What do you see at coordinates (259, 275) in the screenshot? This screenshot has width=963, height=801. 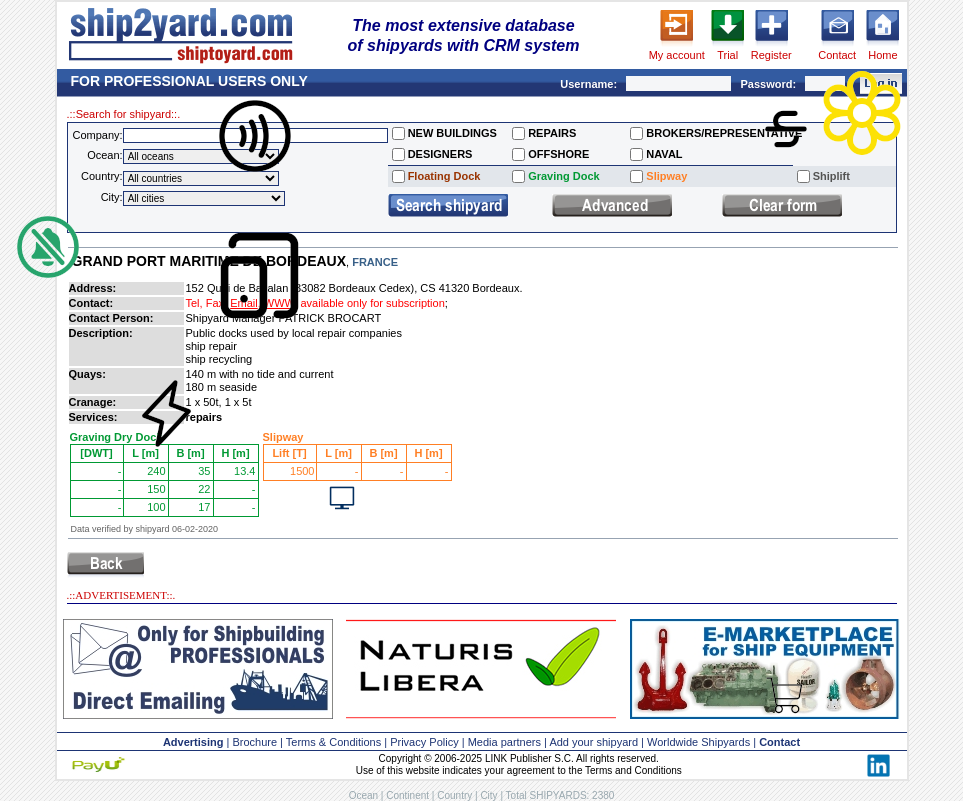 I see `switch between tablet and mobile view` at bounding box center [259, 275].